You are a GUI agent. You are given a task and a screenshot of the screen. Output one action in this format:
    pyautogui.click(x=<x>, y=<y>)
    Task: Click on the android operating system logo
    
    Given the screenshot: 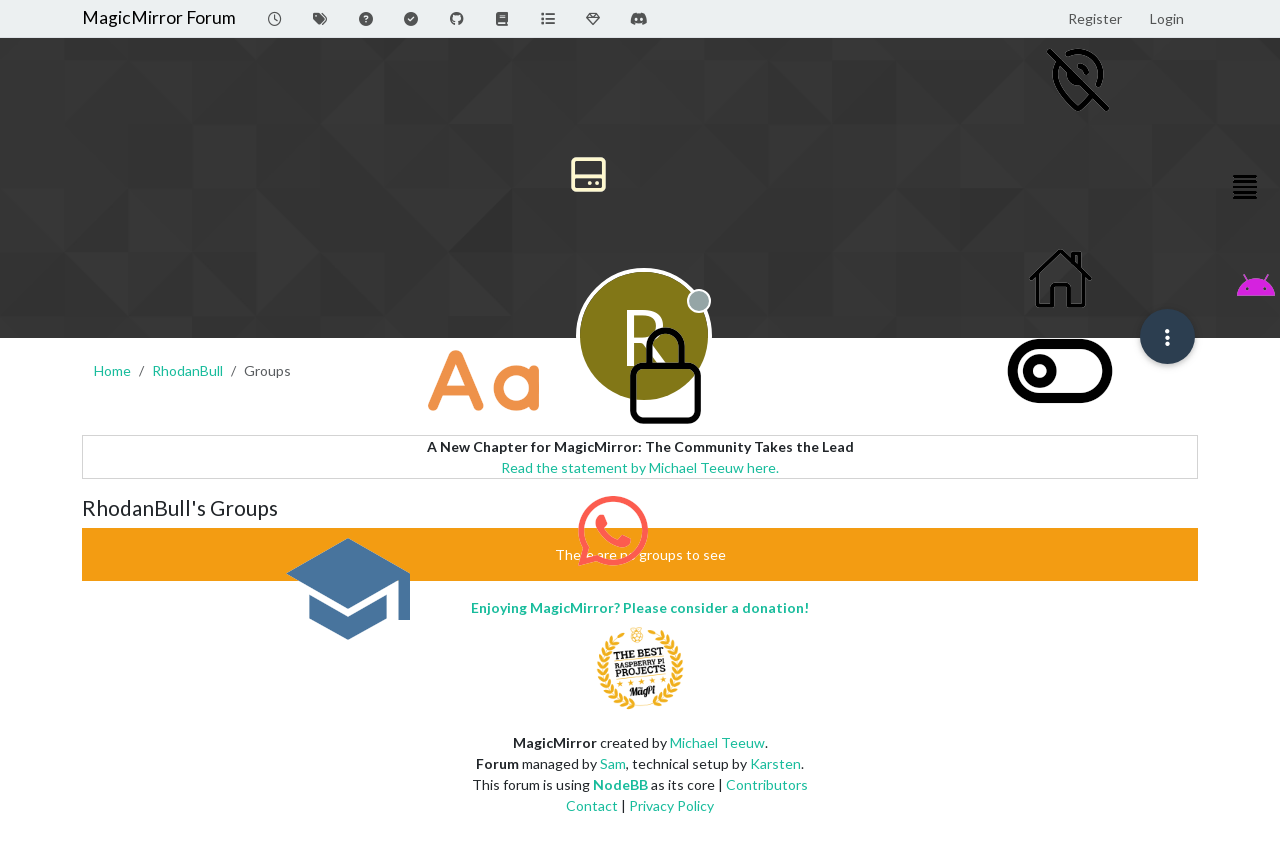 What is the action you would take?
    pyautogui.click(x=1256, y=285)
    